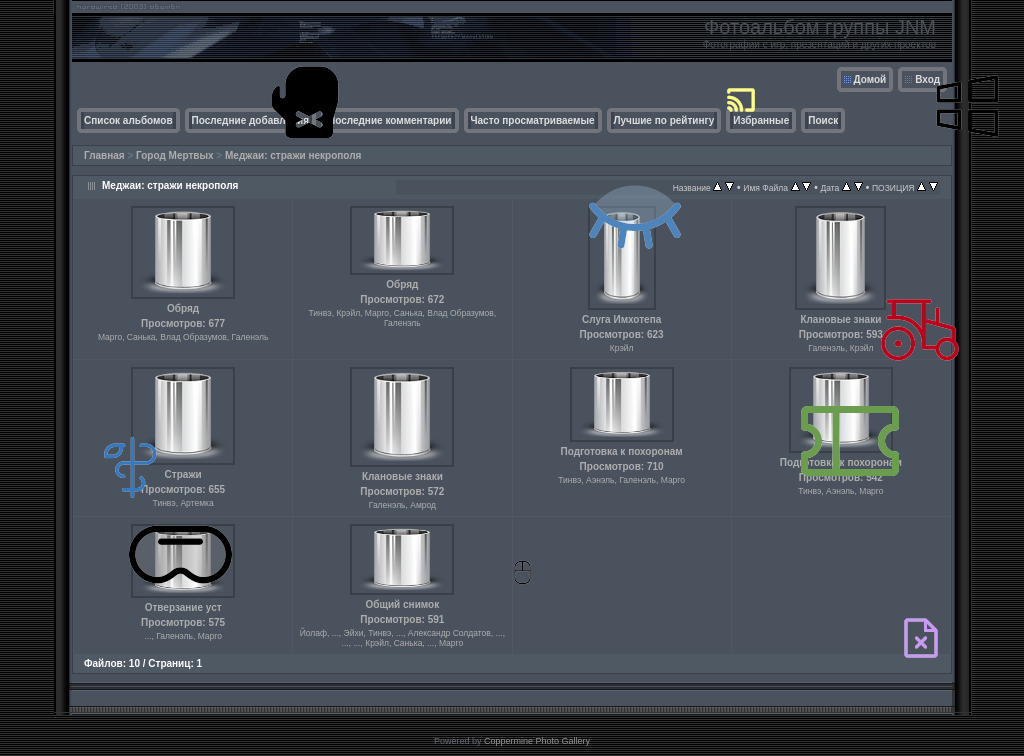 Image resolution: width=1024 pixels, height=756 pixels. What do you see at coordinates (918, 328) in the screenshot?
I see `access farming or agricultural features` at bounding box center [918, 328].